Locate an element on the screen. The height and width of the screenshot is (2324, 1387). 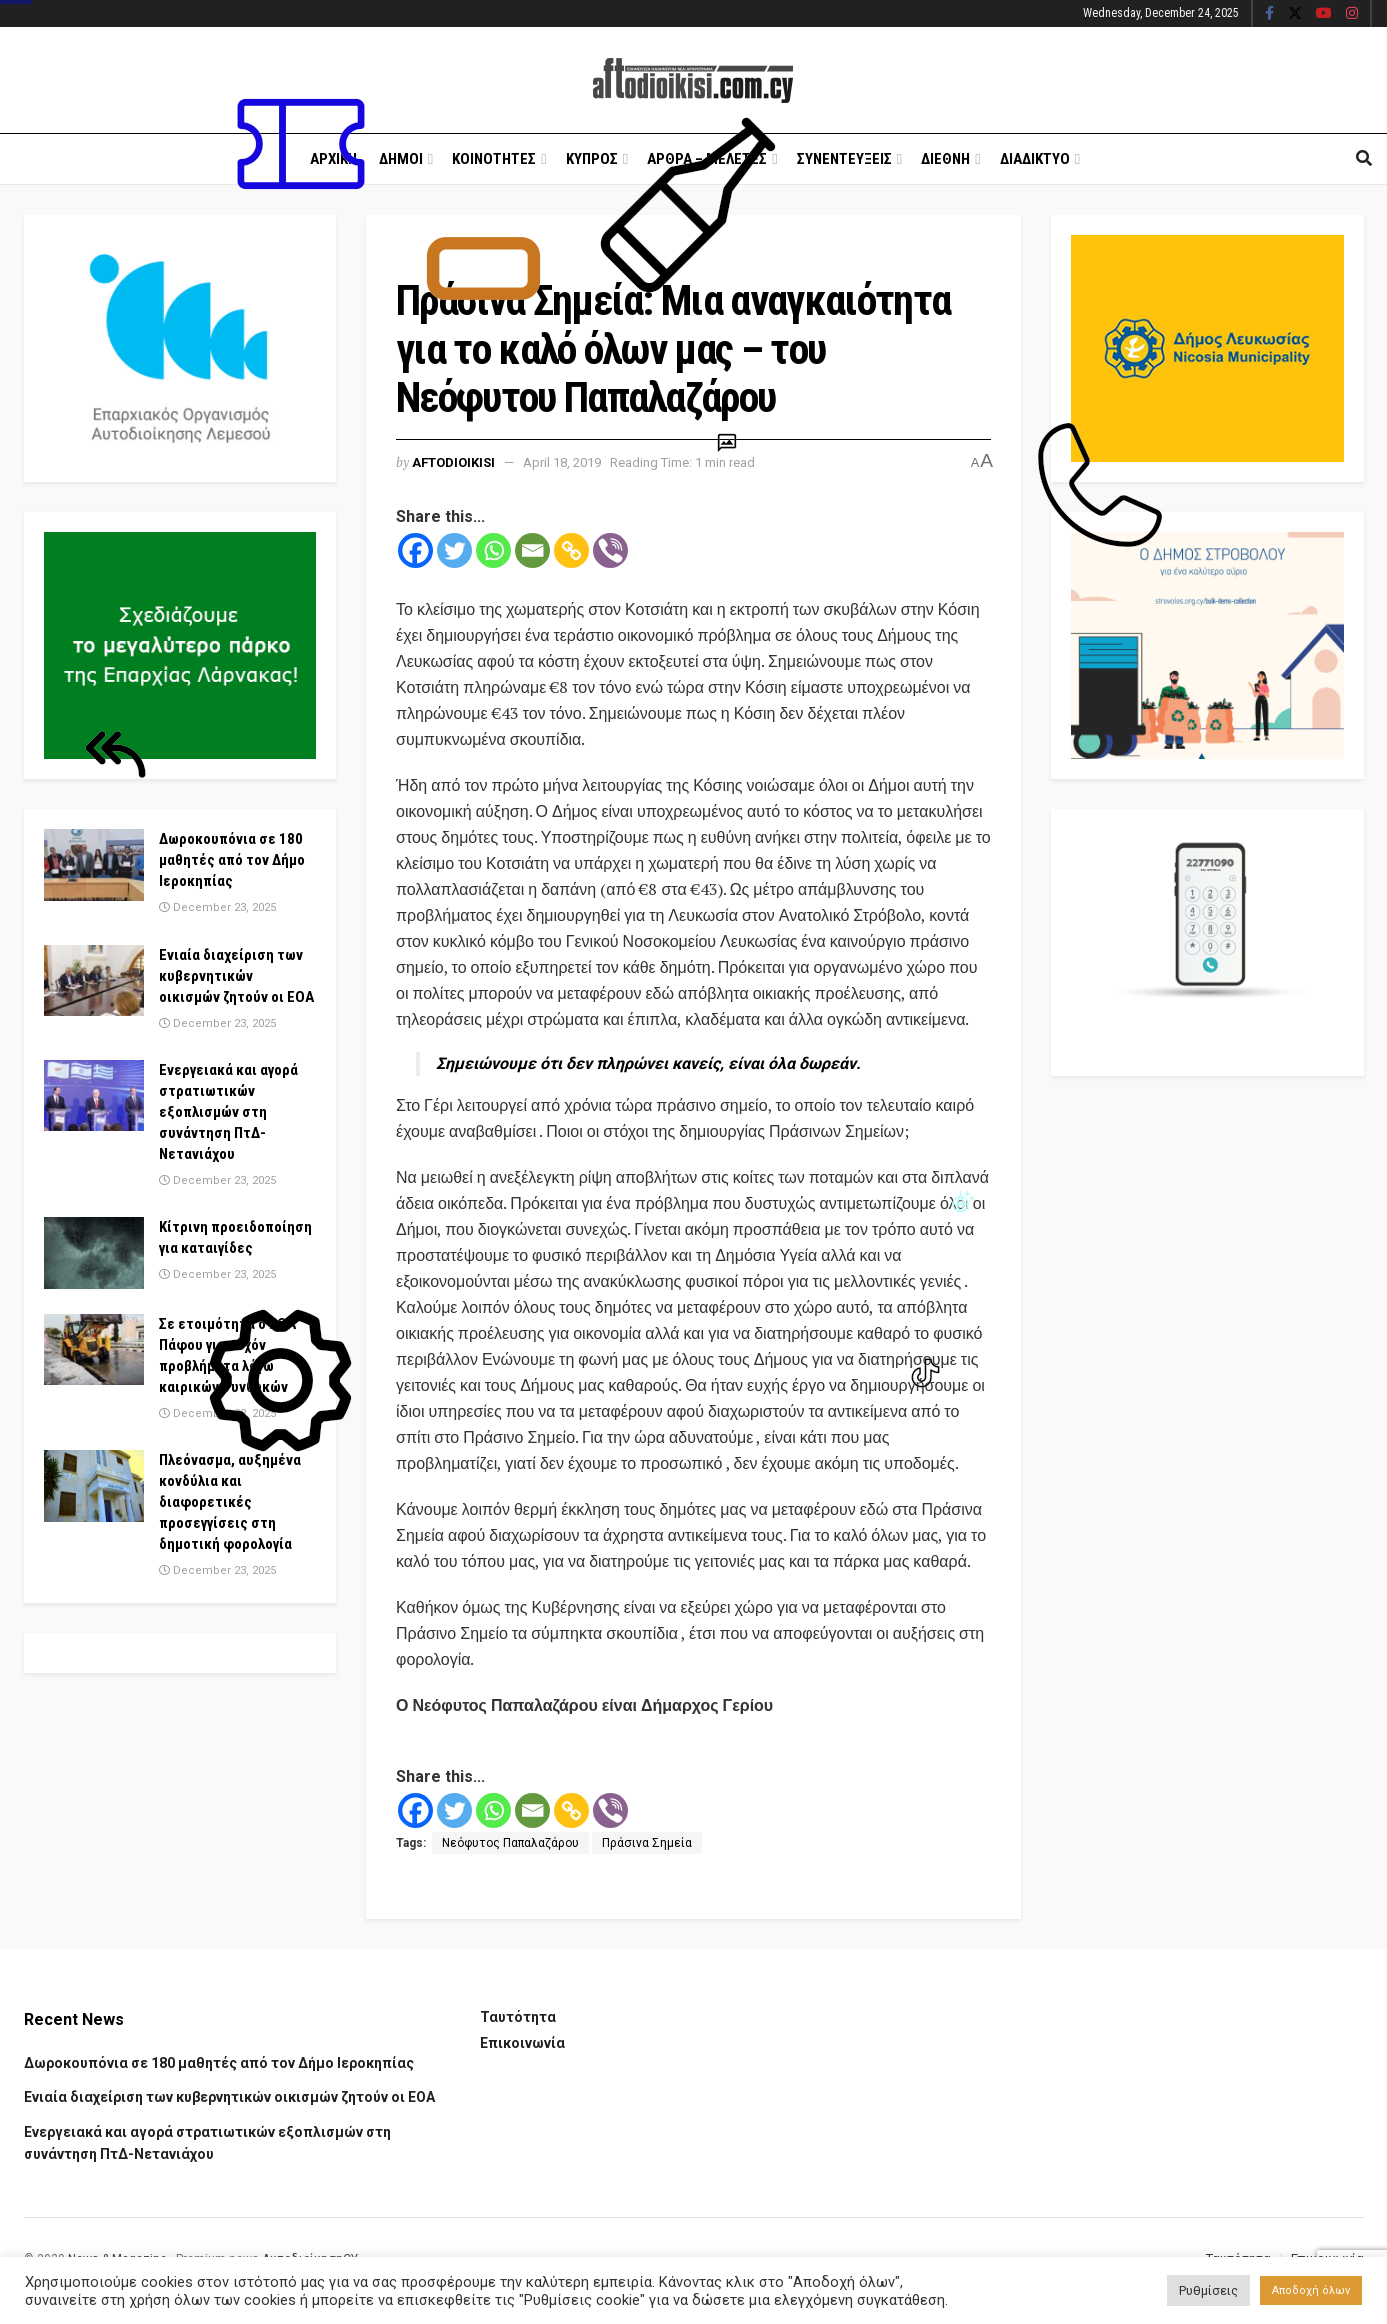
view your tickets or passes is located at coordinates (301, 144).